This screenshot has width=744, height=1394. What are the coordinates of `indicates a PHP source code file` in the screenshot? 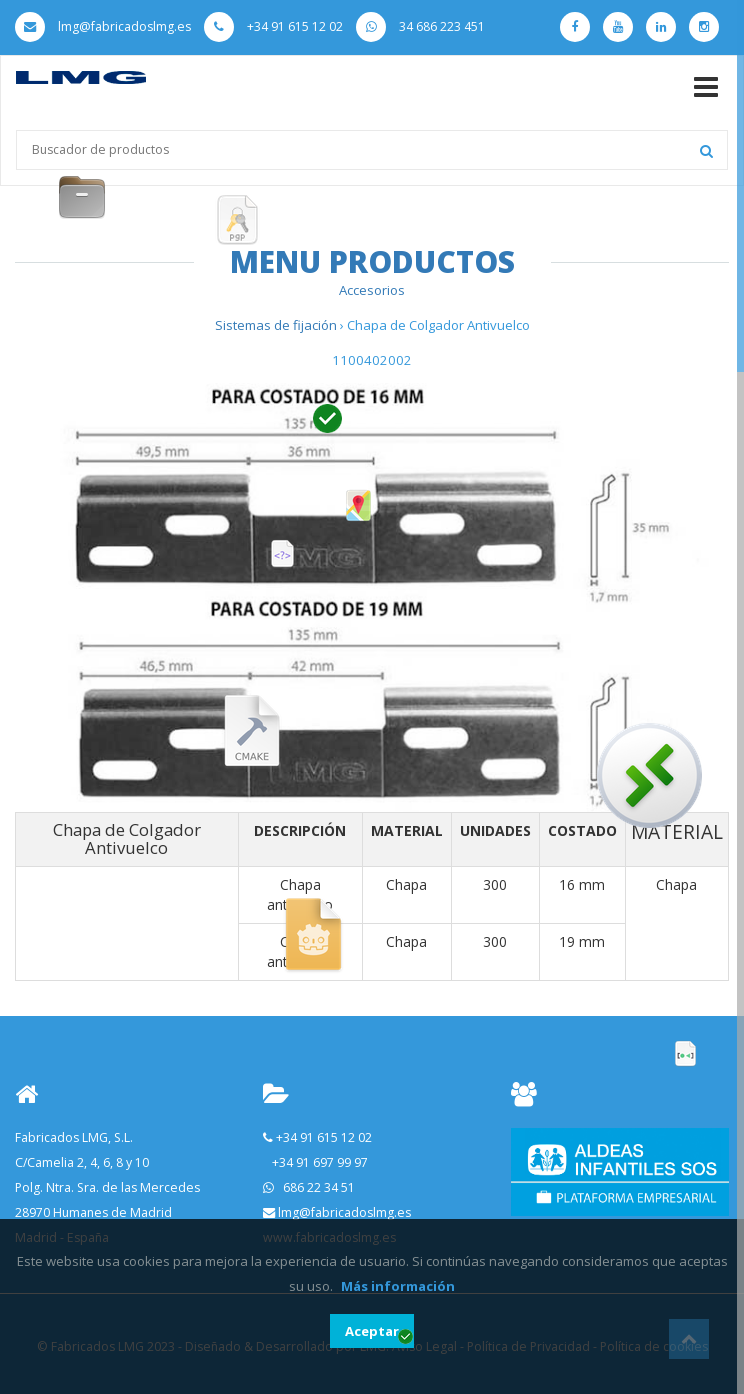 It's located at (282, 553).